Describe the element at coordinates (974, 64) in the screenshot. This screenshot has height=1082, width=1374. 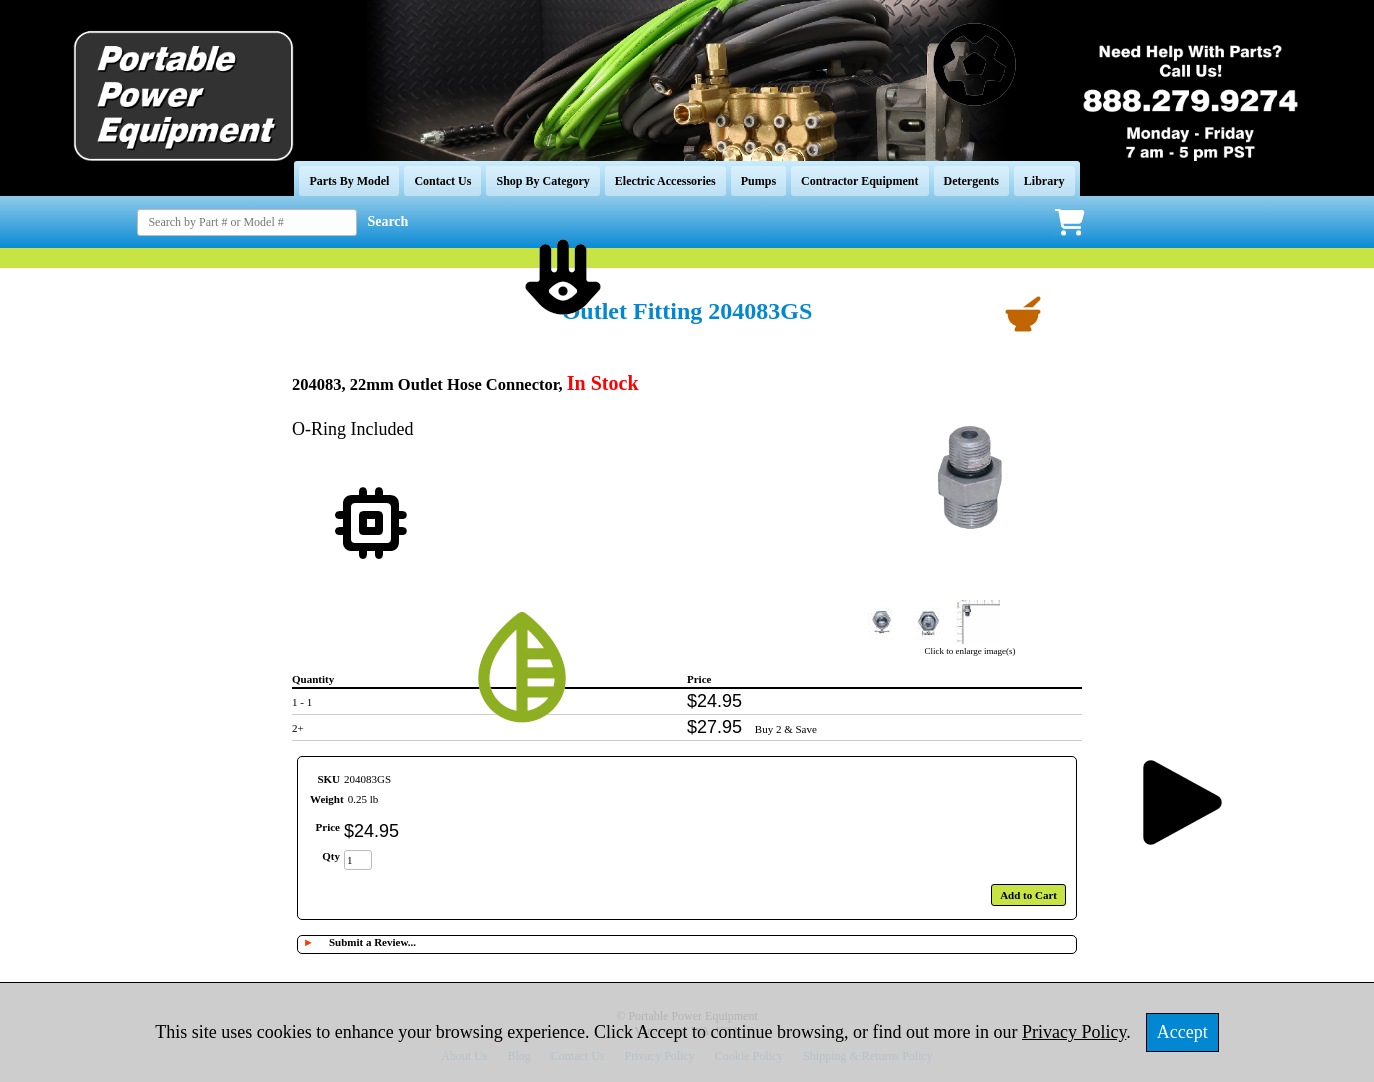
I see `access sports or football content` at that location.